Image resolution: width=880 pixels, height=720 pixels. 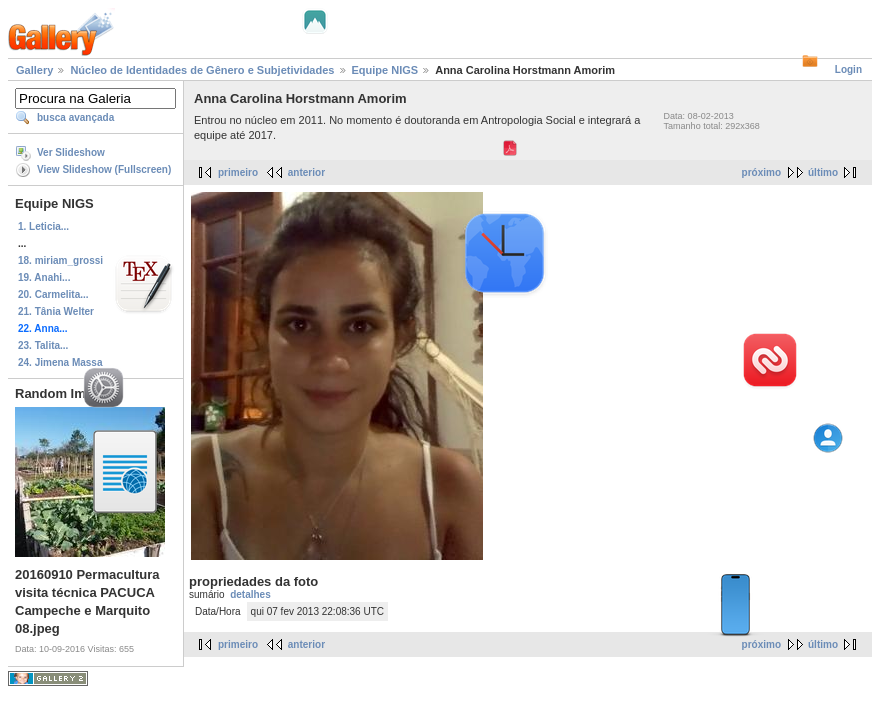 What do you see at coordinates (510, 148) in the screenshot?
I see `a PDF document file` at bounding box center [510, 148].